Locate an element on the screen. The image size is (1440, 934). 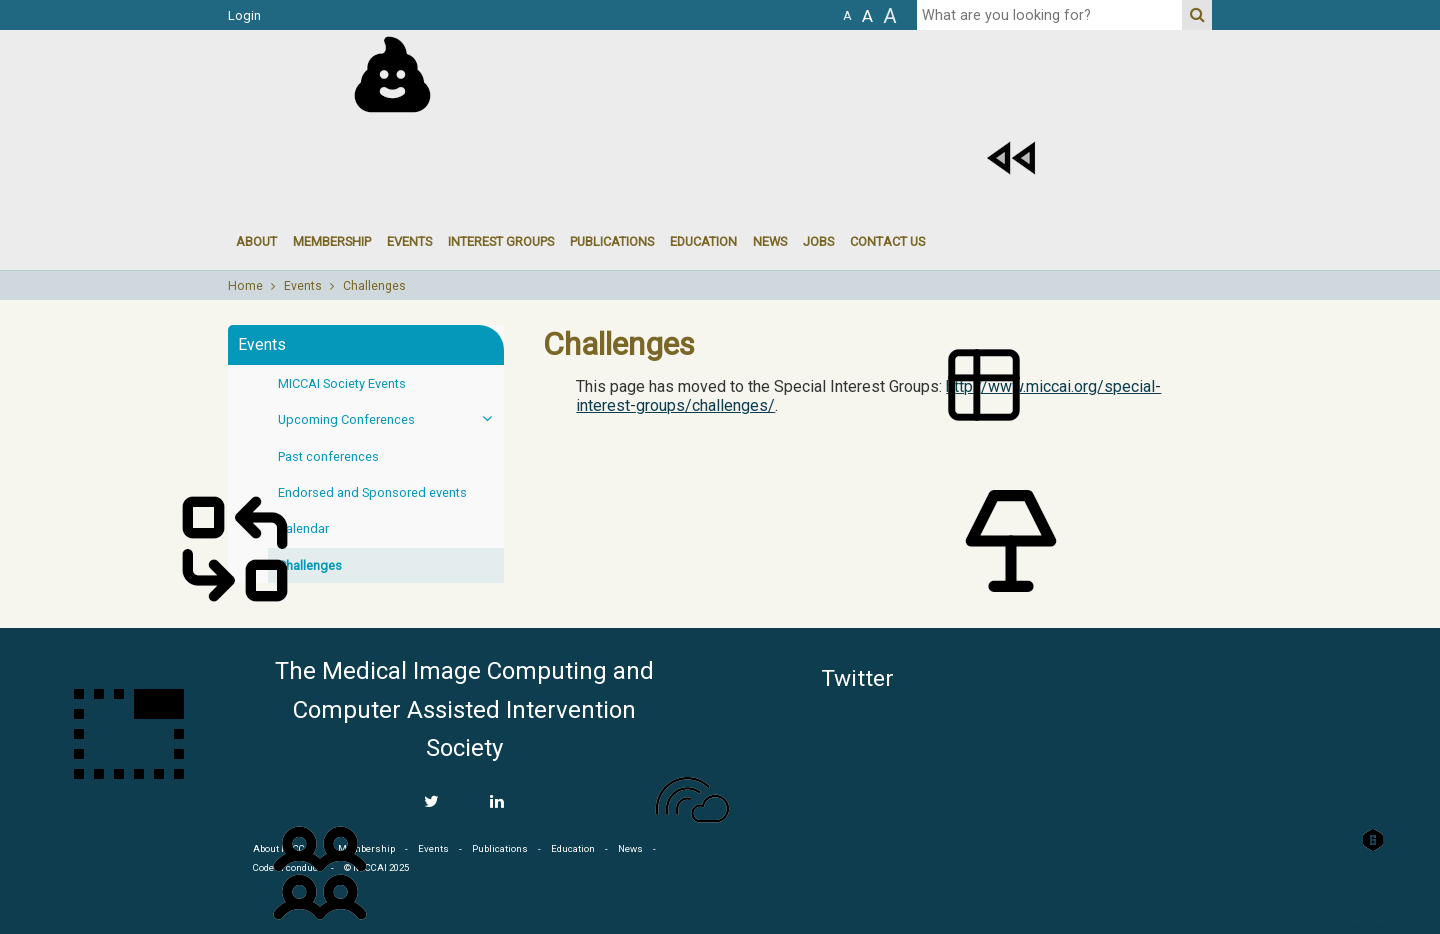
swap or exchange two items is located at coordinates (235, 549).